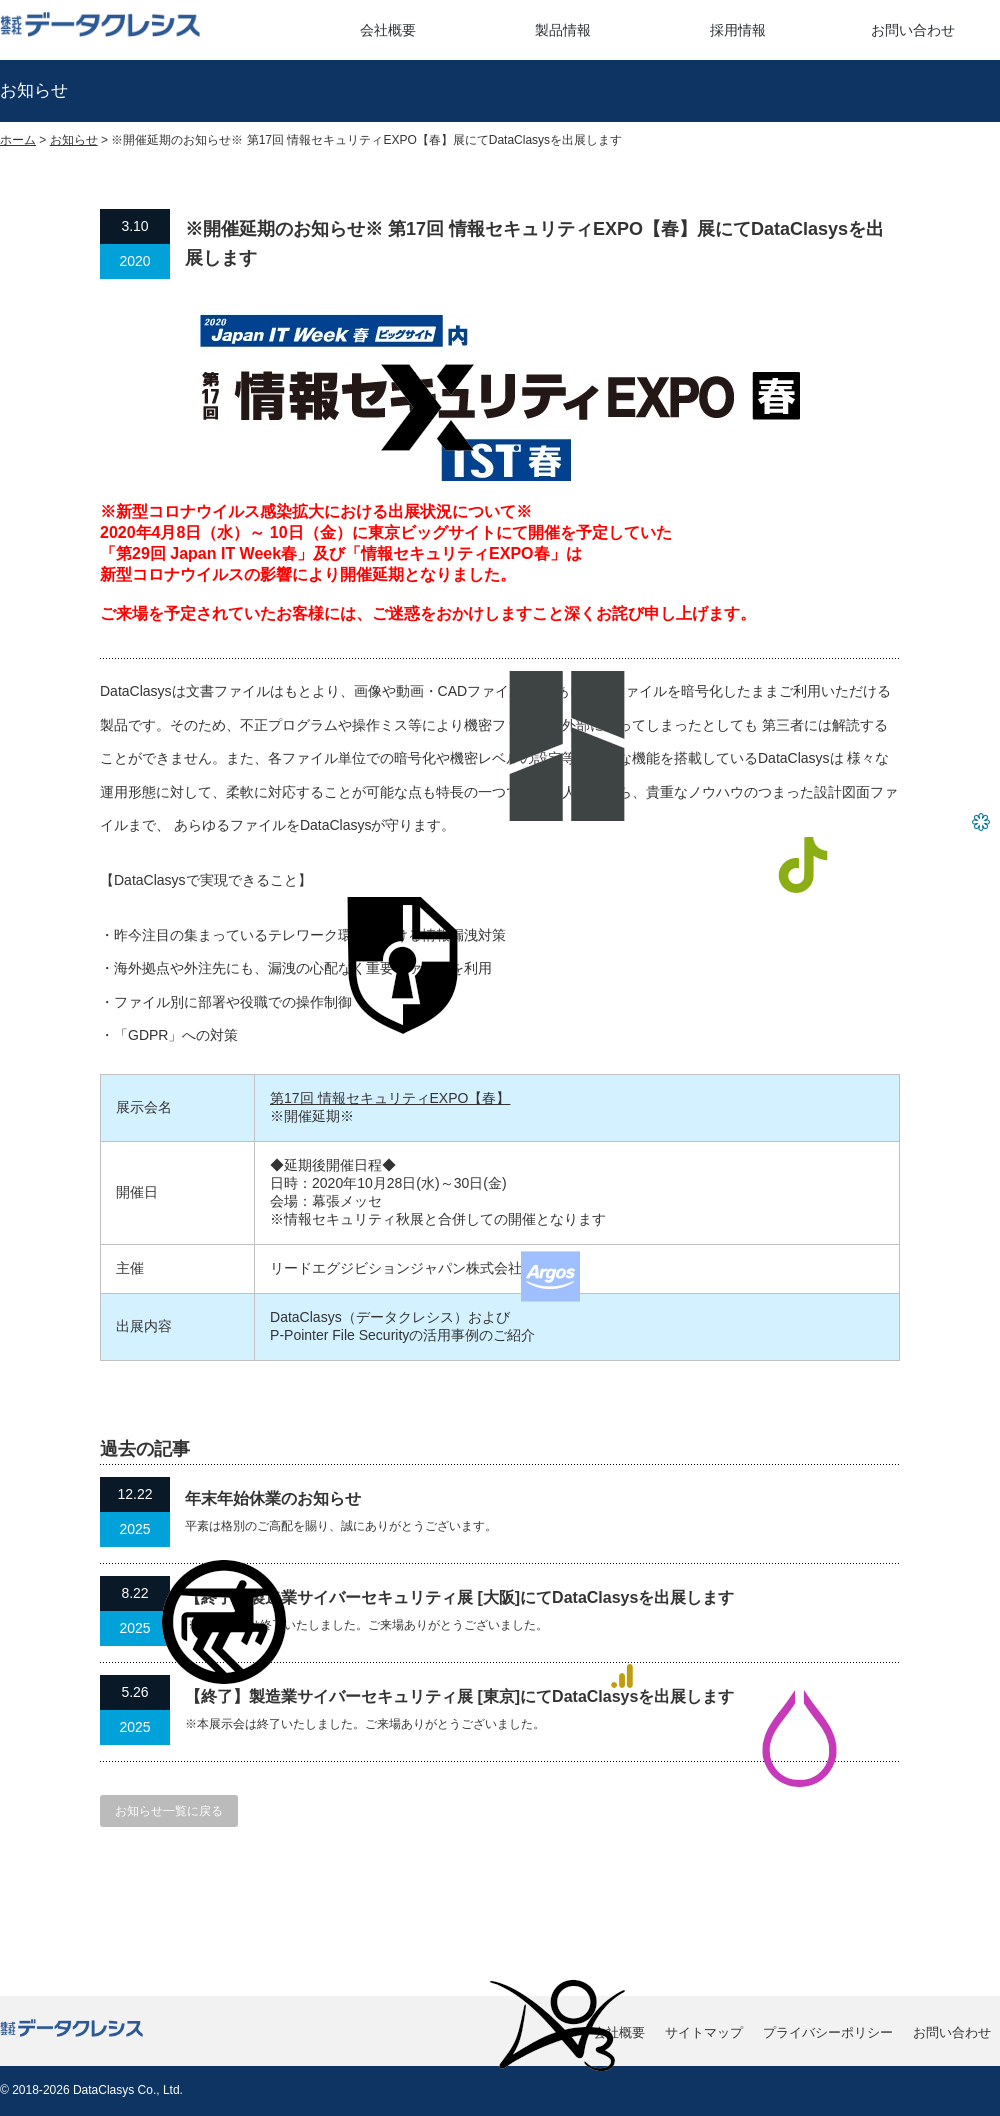  What do you see at coordinates (427, 407) in the screenshot?
I see `visit experts exchange website` at bounding box center [427, 407].